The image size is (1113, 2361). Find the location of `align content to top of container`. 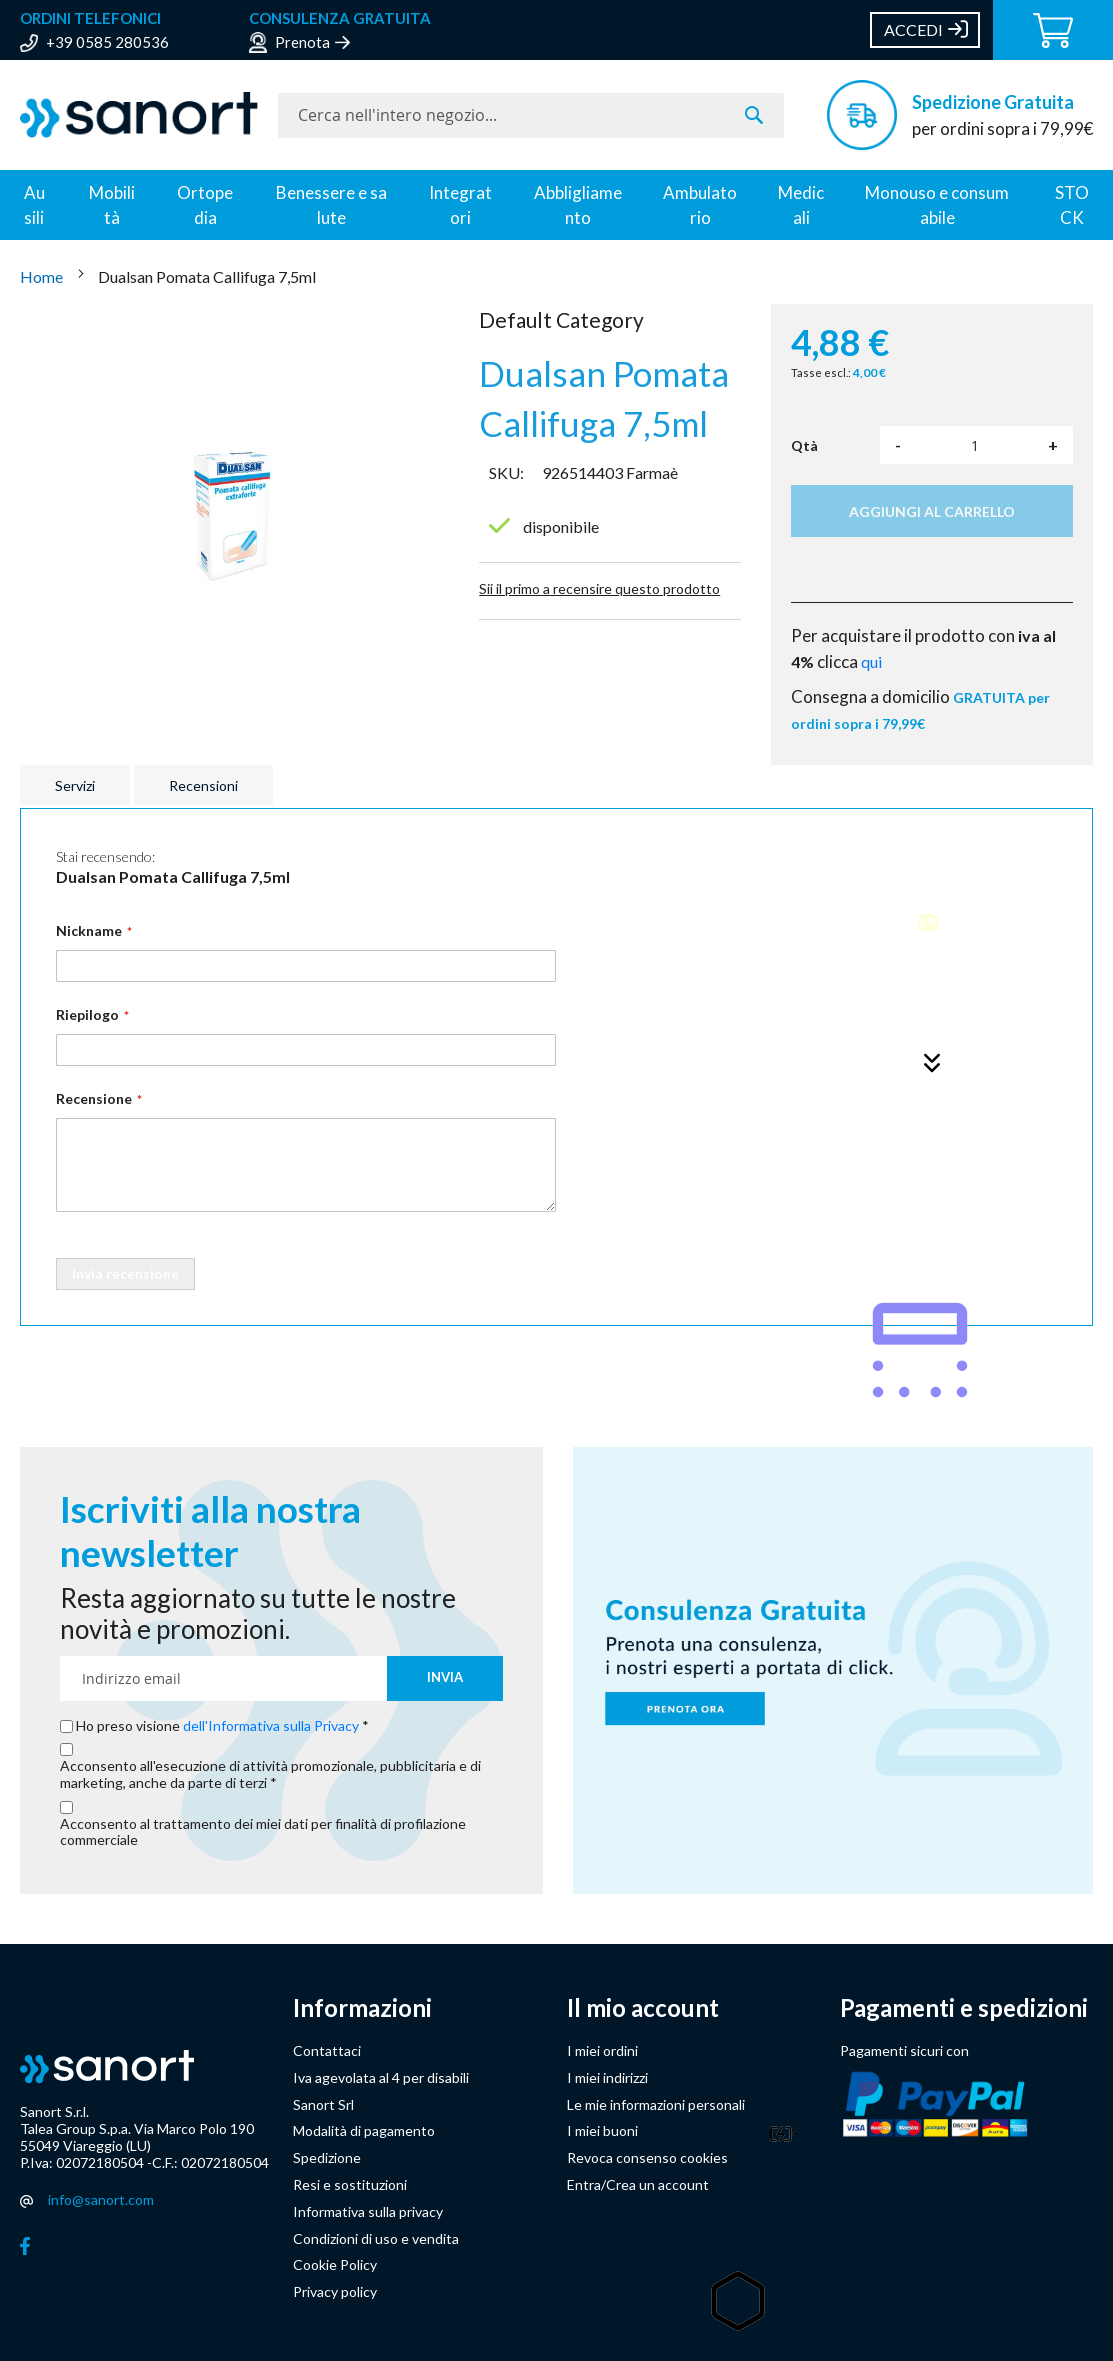

align content to top of container is located at coordinates (920, 1350).